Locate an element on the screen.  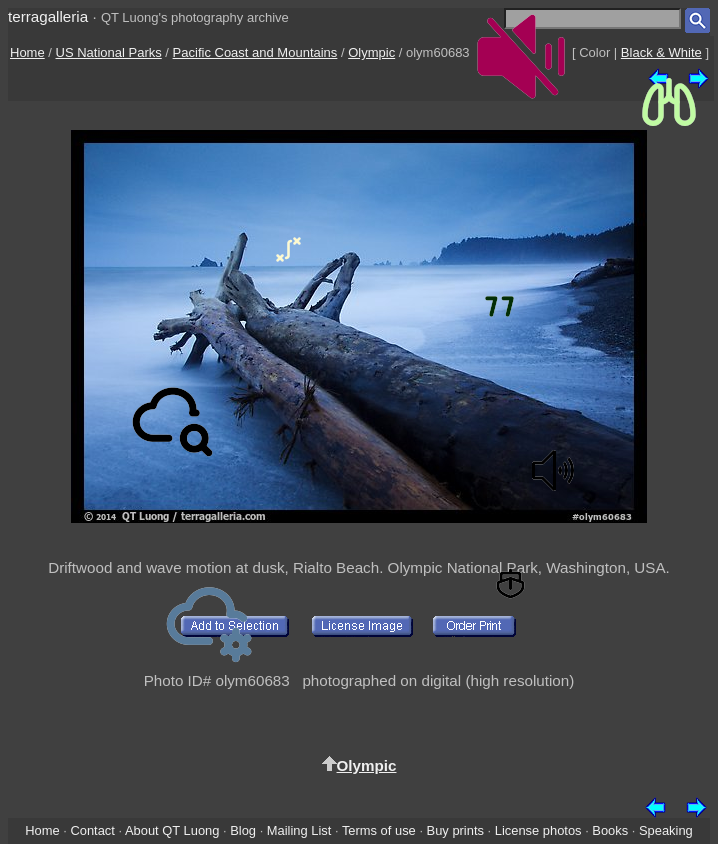
mute audio or sound is located at coordinates (519, 56).